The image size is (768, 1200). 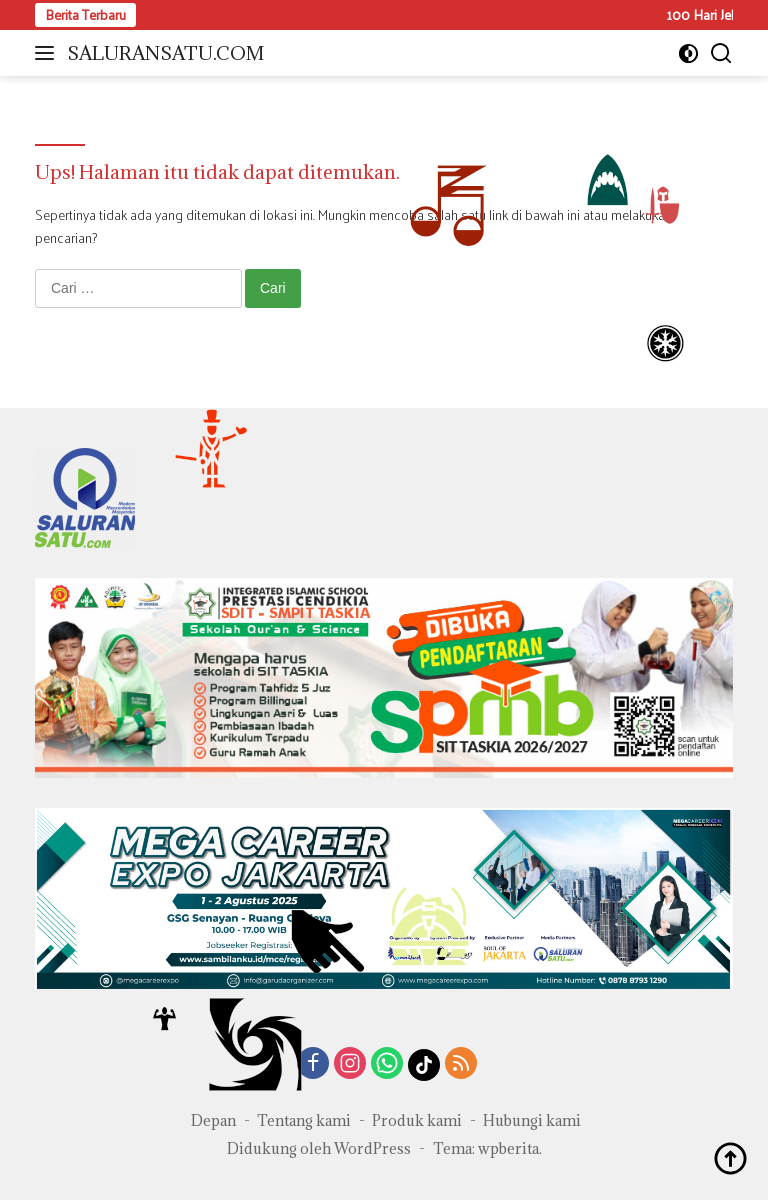 What do you see at coordinates (164, 1018) in the screenshot?
I see `indicates strength or power attribute` at bounding box center [164, 1018].